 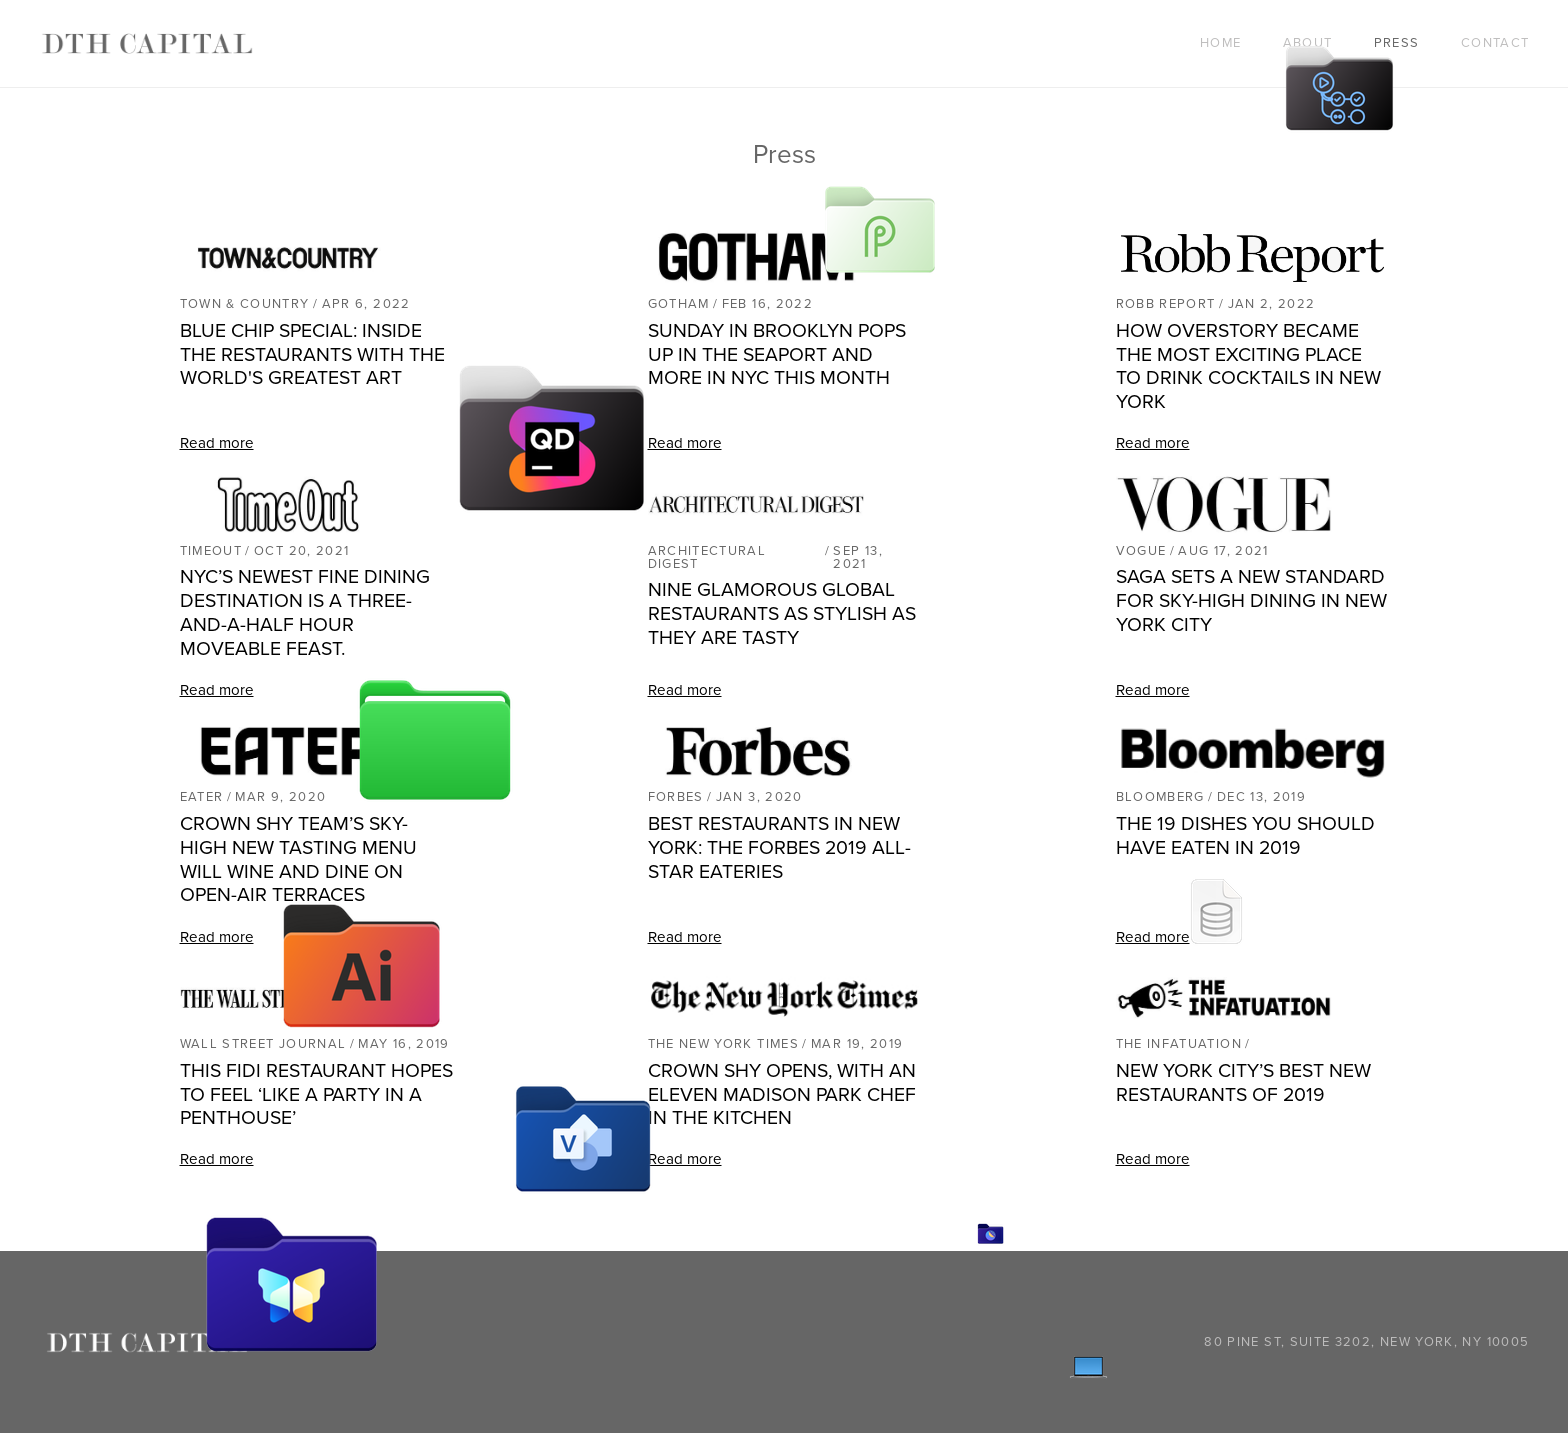 What do you see at coordinates (291, 1289) in the screenshot?
I see `open wondershare ubackit backup folder` at bounding box center [291, 1289].